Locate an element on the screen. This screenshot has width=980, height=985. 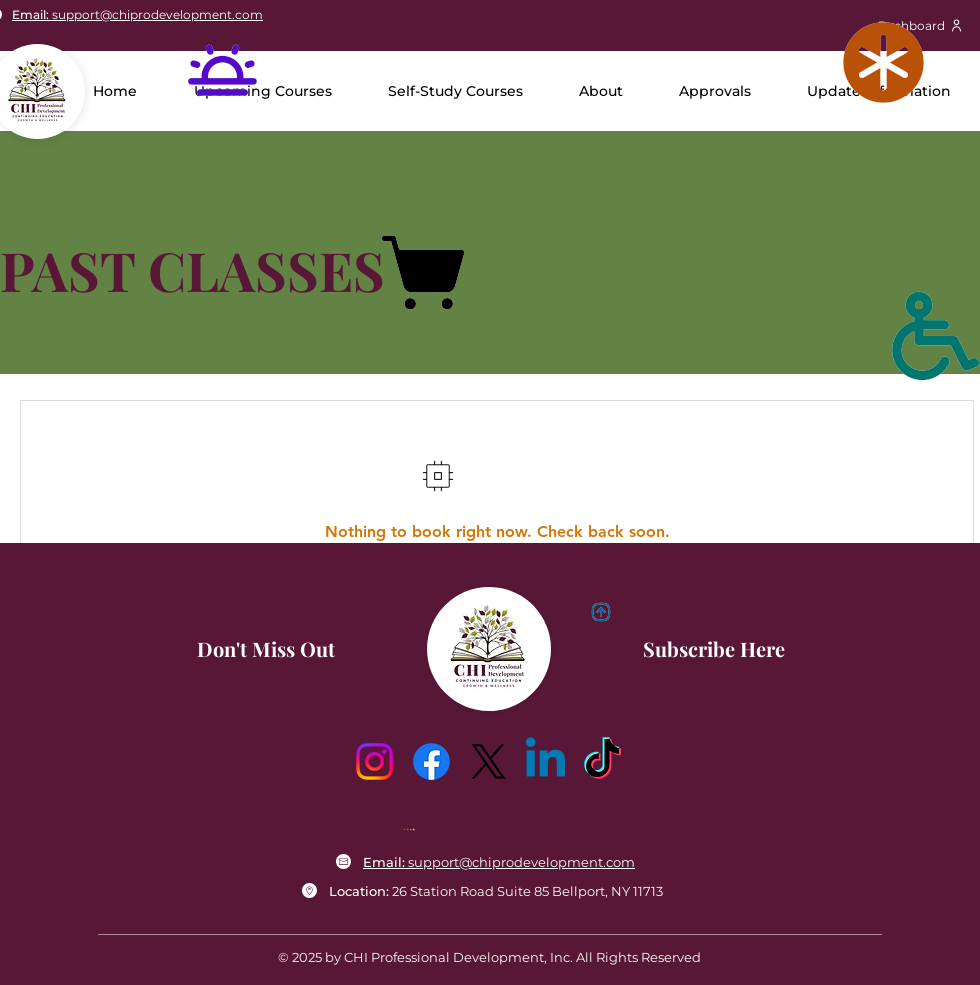
view CPU or processor information is located at coordinates (438, 476).